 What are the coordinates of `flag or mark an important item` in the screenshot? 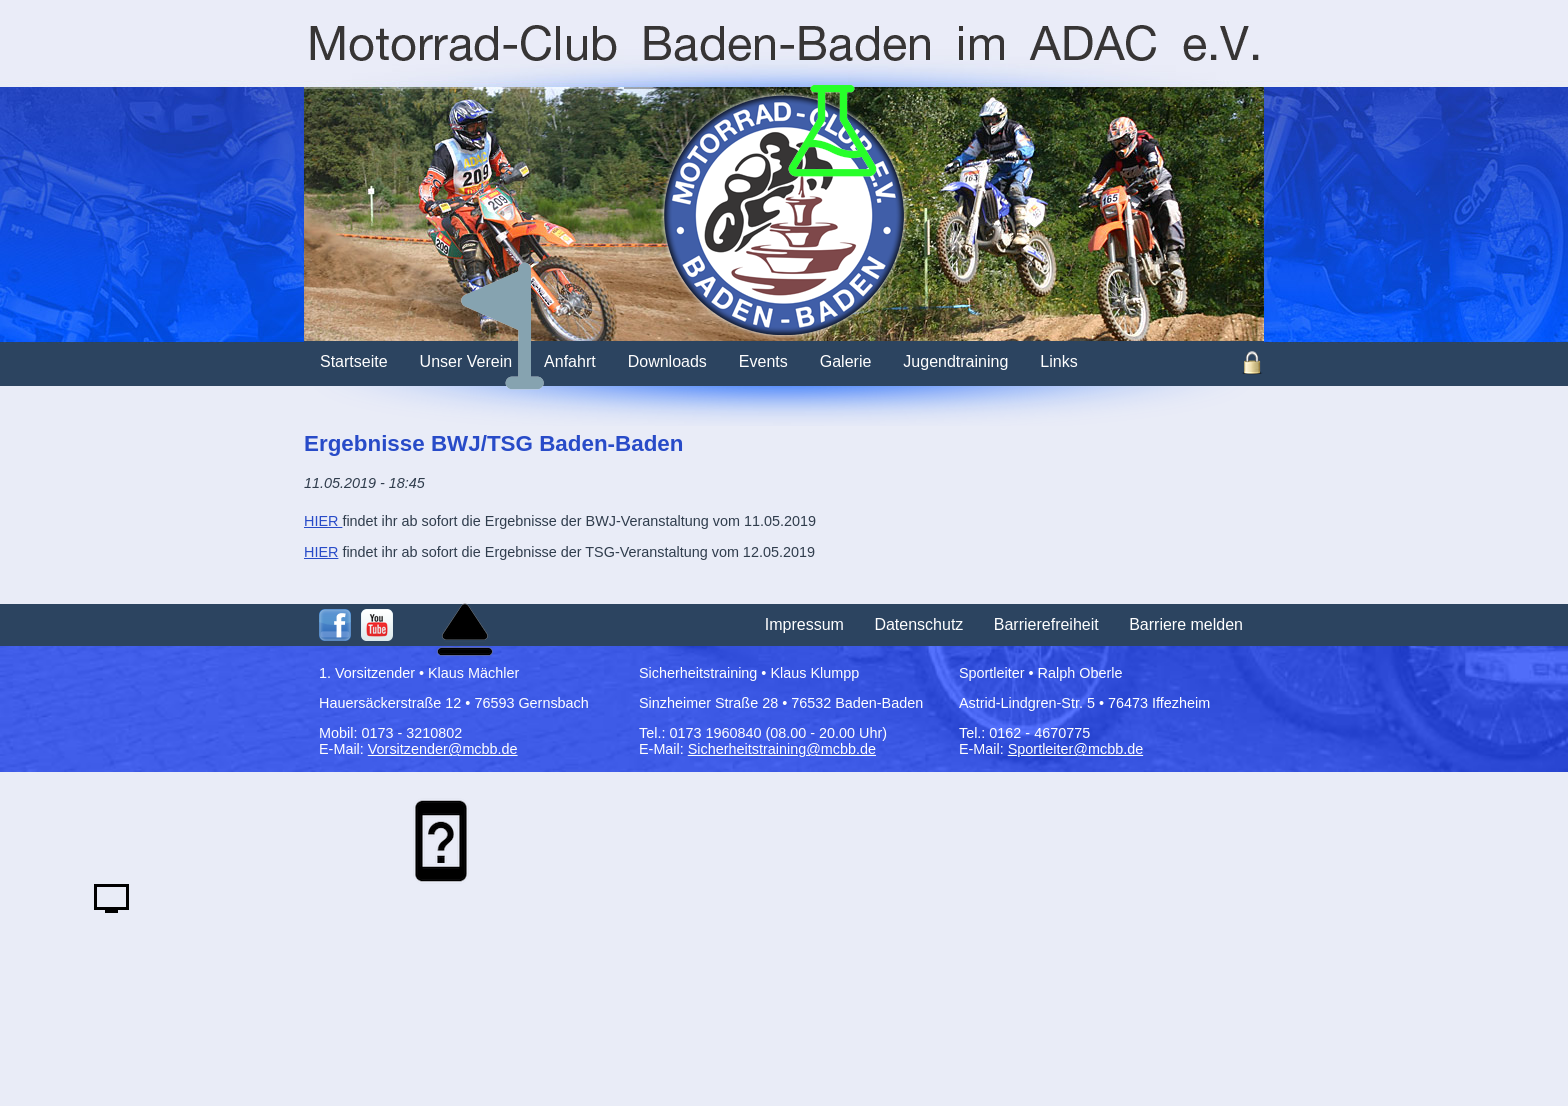 It's located at (512, 326).